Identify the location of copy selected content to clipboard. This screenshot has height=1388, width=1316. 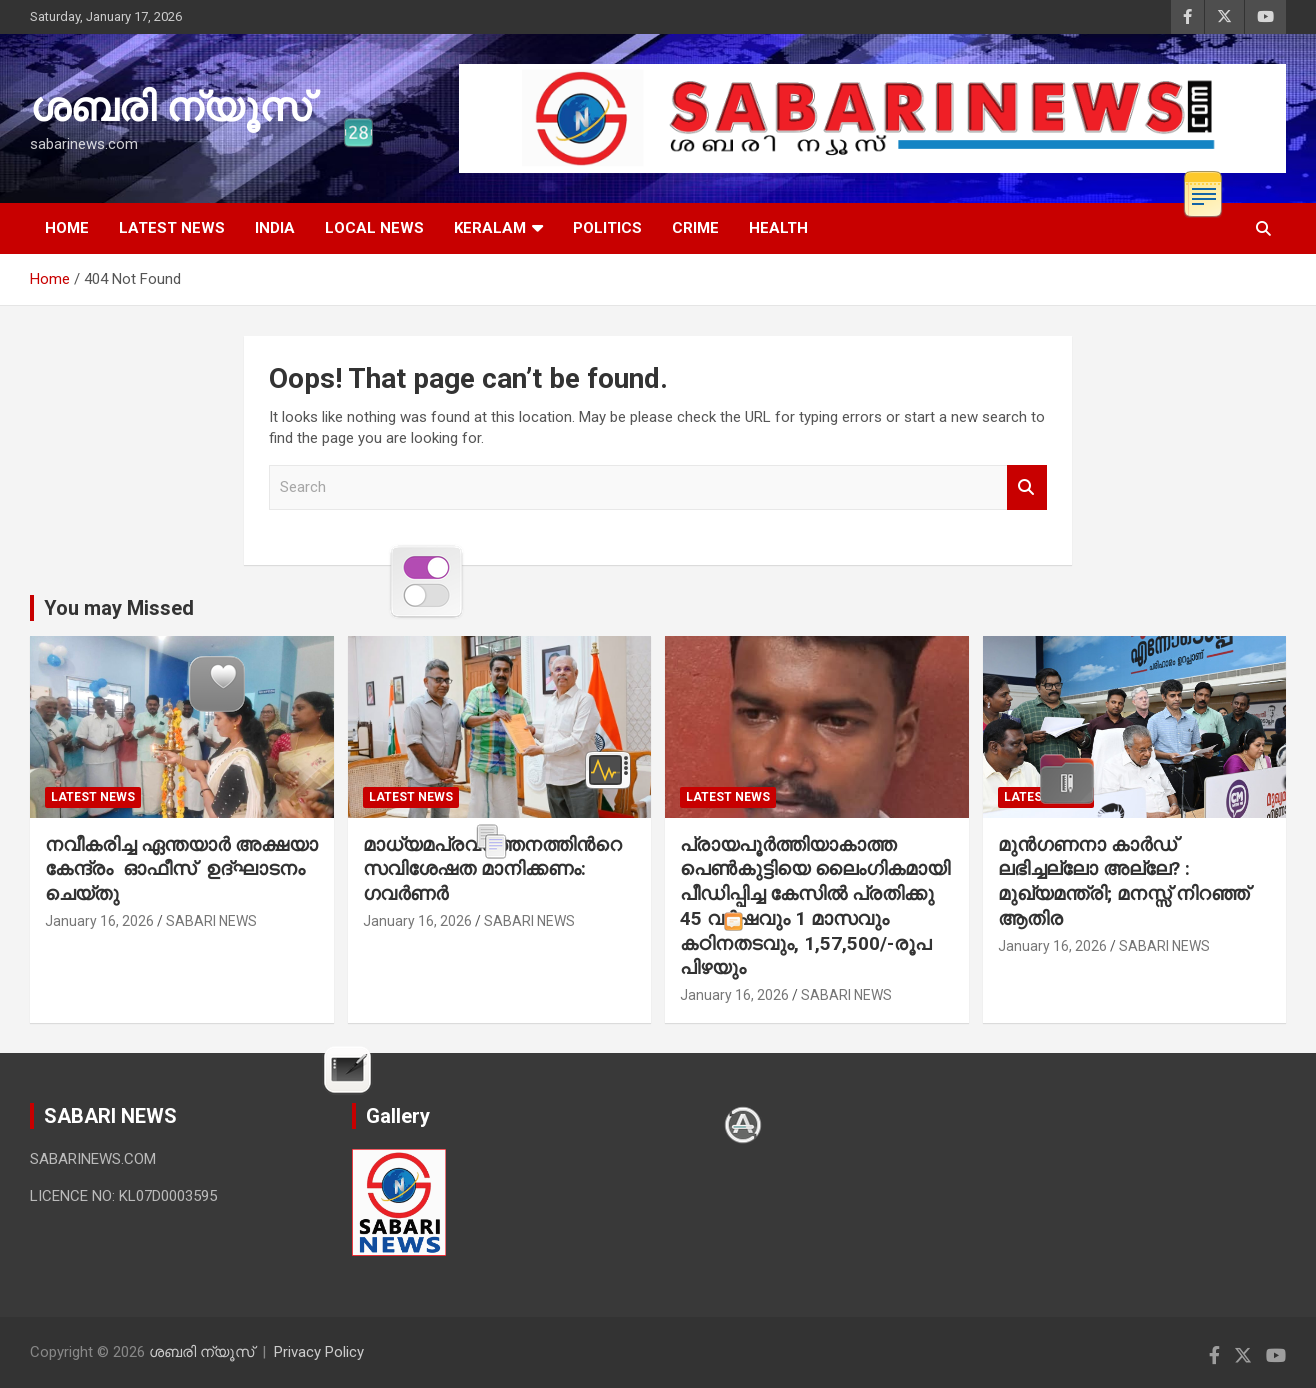
(491, 841).